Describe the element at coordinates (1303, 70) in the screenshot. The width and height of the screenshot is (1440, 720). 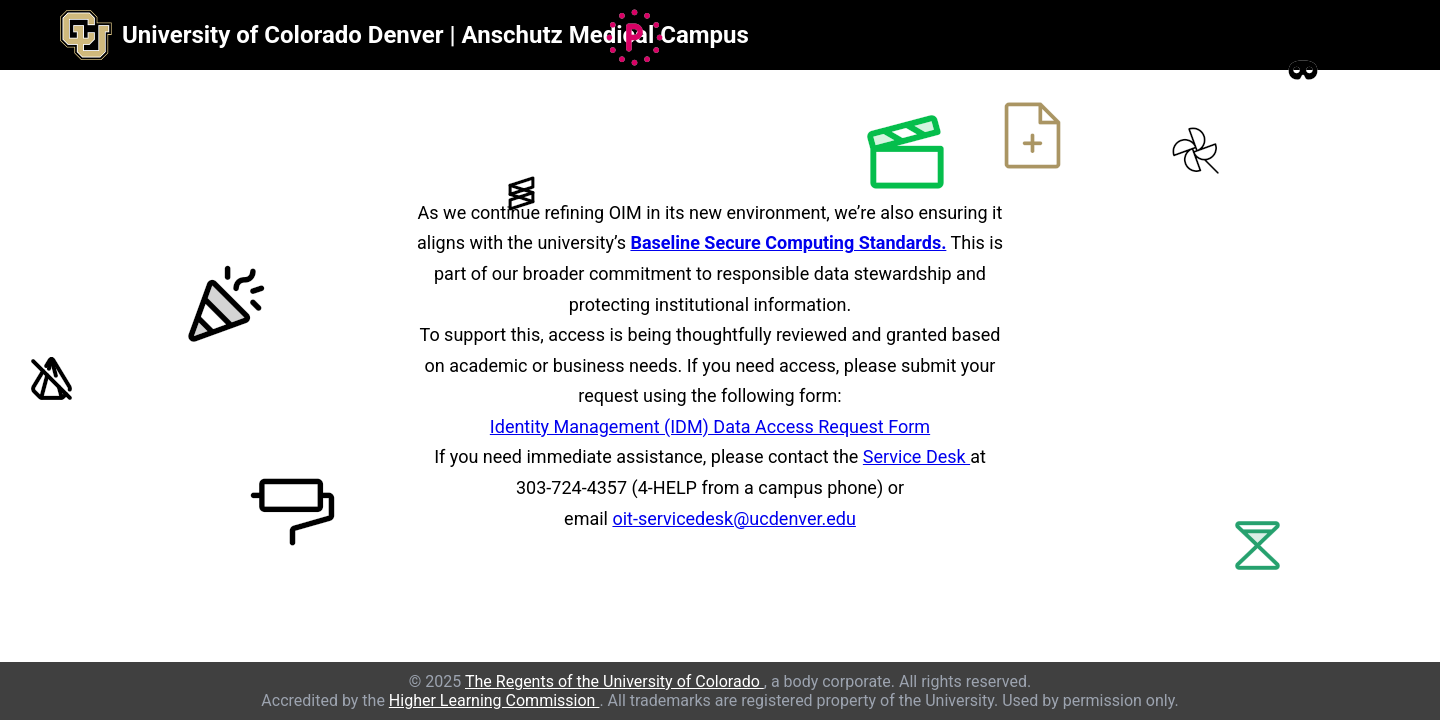
I see `enable incognito or private browsing mode` at that location.